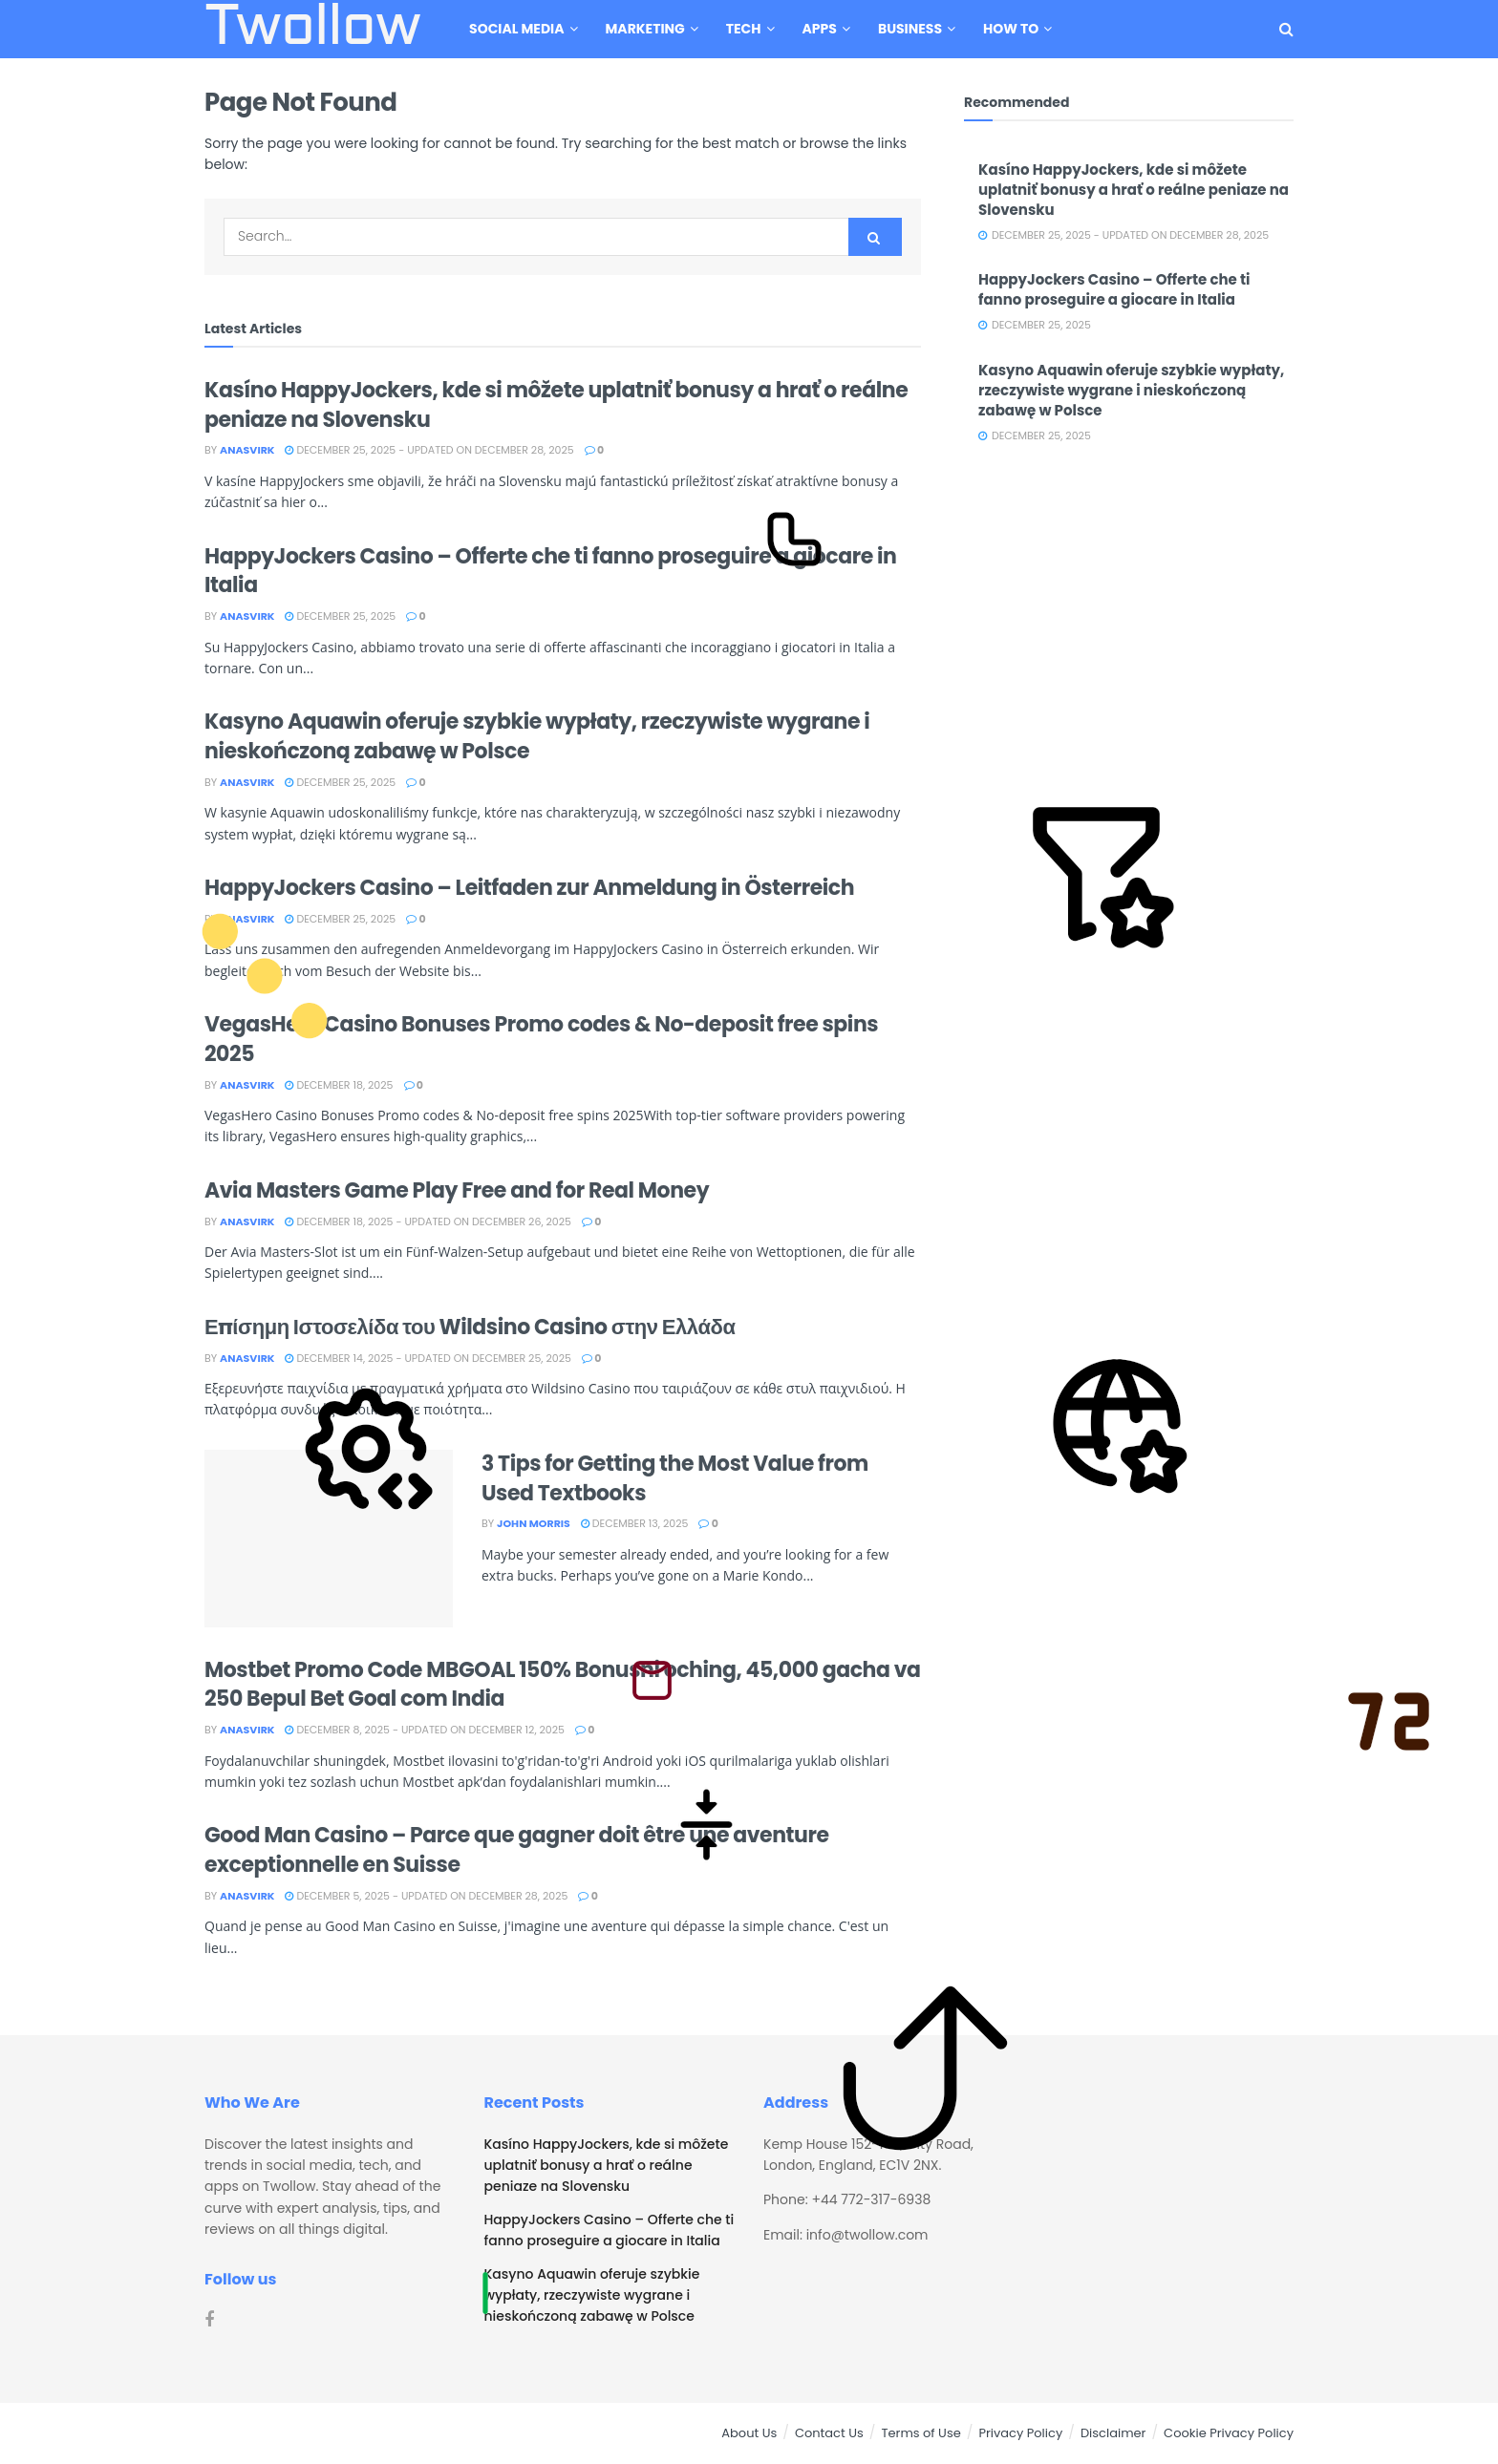 Image resolution: width=1498 pixels, height=2464 pixels. I want to click on add a website to favorites, so click(1117, 1423).